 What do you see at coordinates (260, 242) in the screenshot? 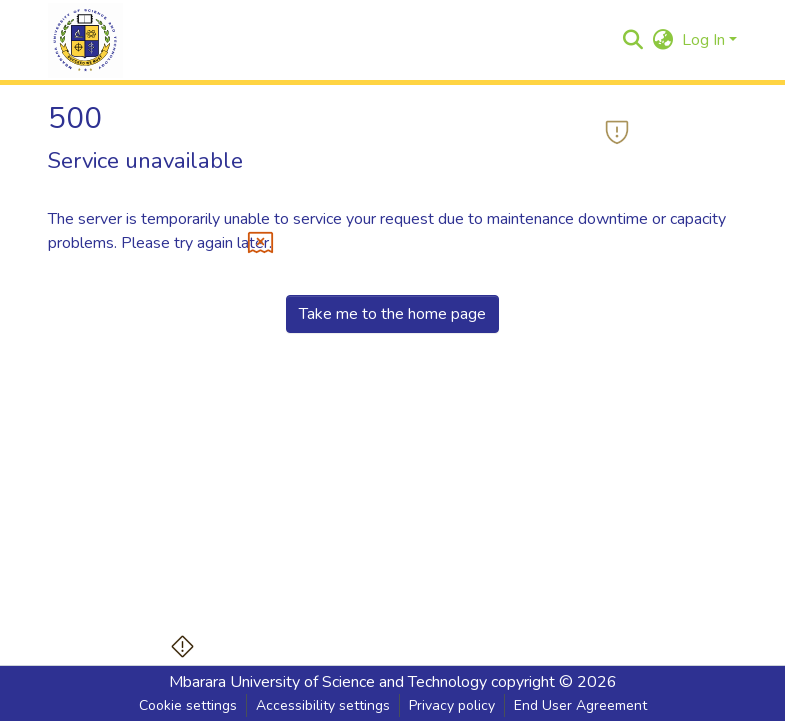
I see `cancel or void a receipt` at bounding box center [260, 242].